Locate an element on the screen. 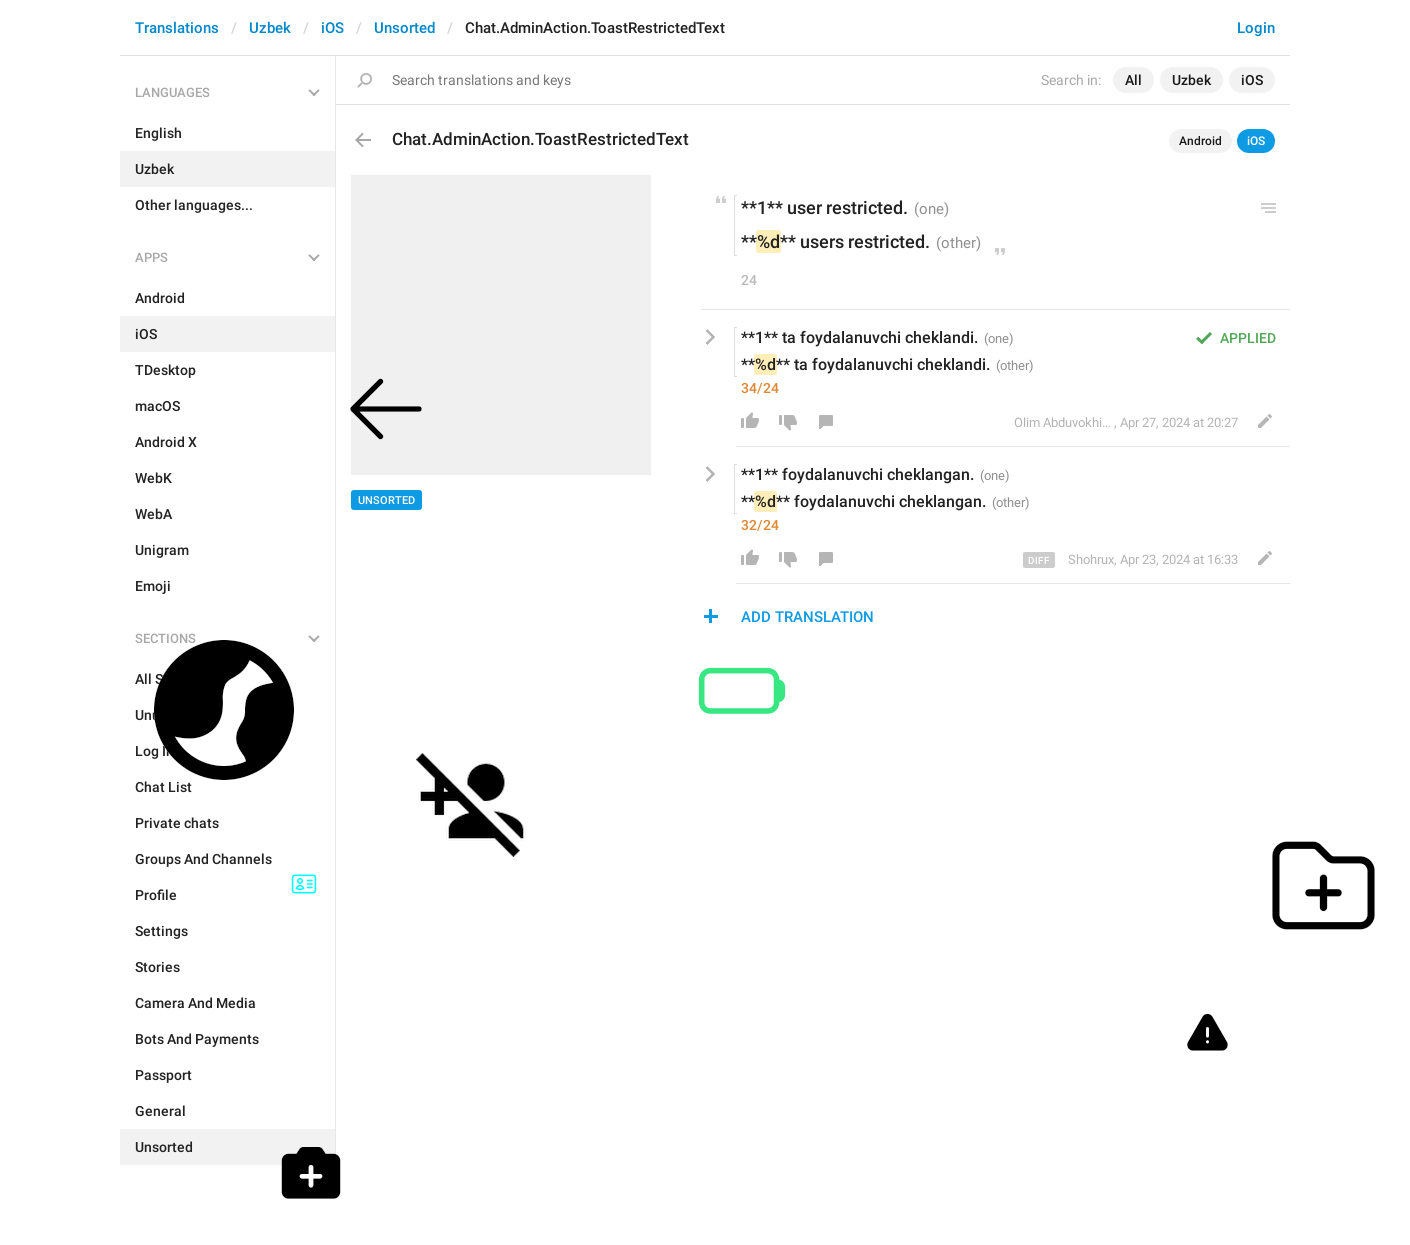 The height and width of the screenshot is (1245, 1410). go back to the previous screen is located at coordinates (386, 409).